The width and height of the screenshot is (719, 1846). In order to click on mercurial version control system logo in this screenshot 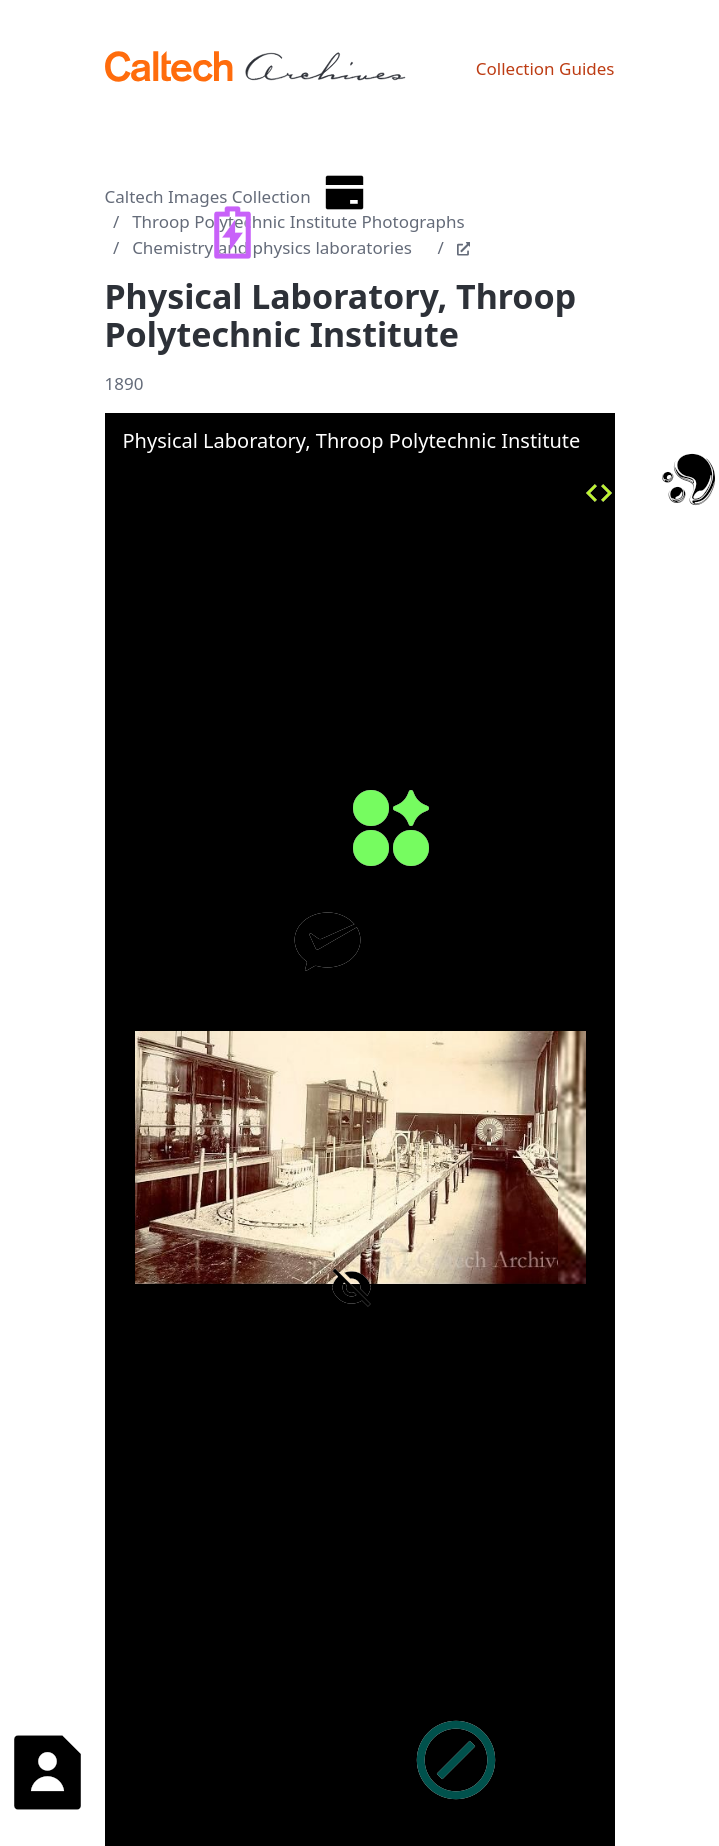, I will do `click(688, 479)`.